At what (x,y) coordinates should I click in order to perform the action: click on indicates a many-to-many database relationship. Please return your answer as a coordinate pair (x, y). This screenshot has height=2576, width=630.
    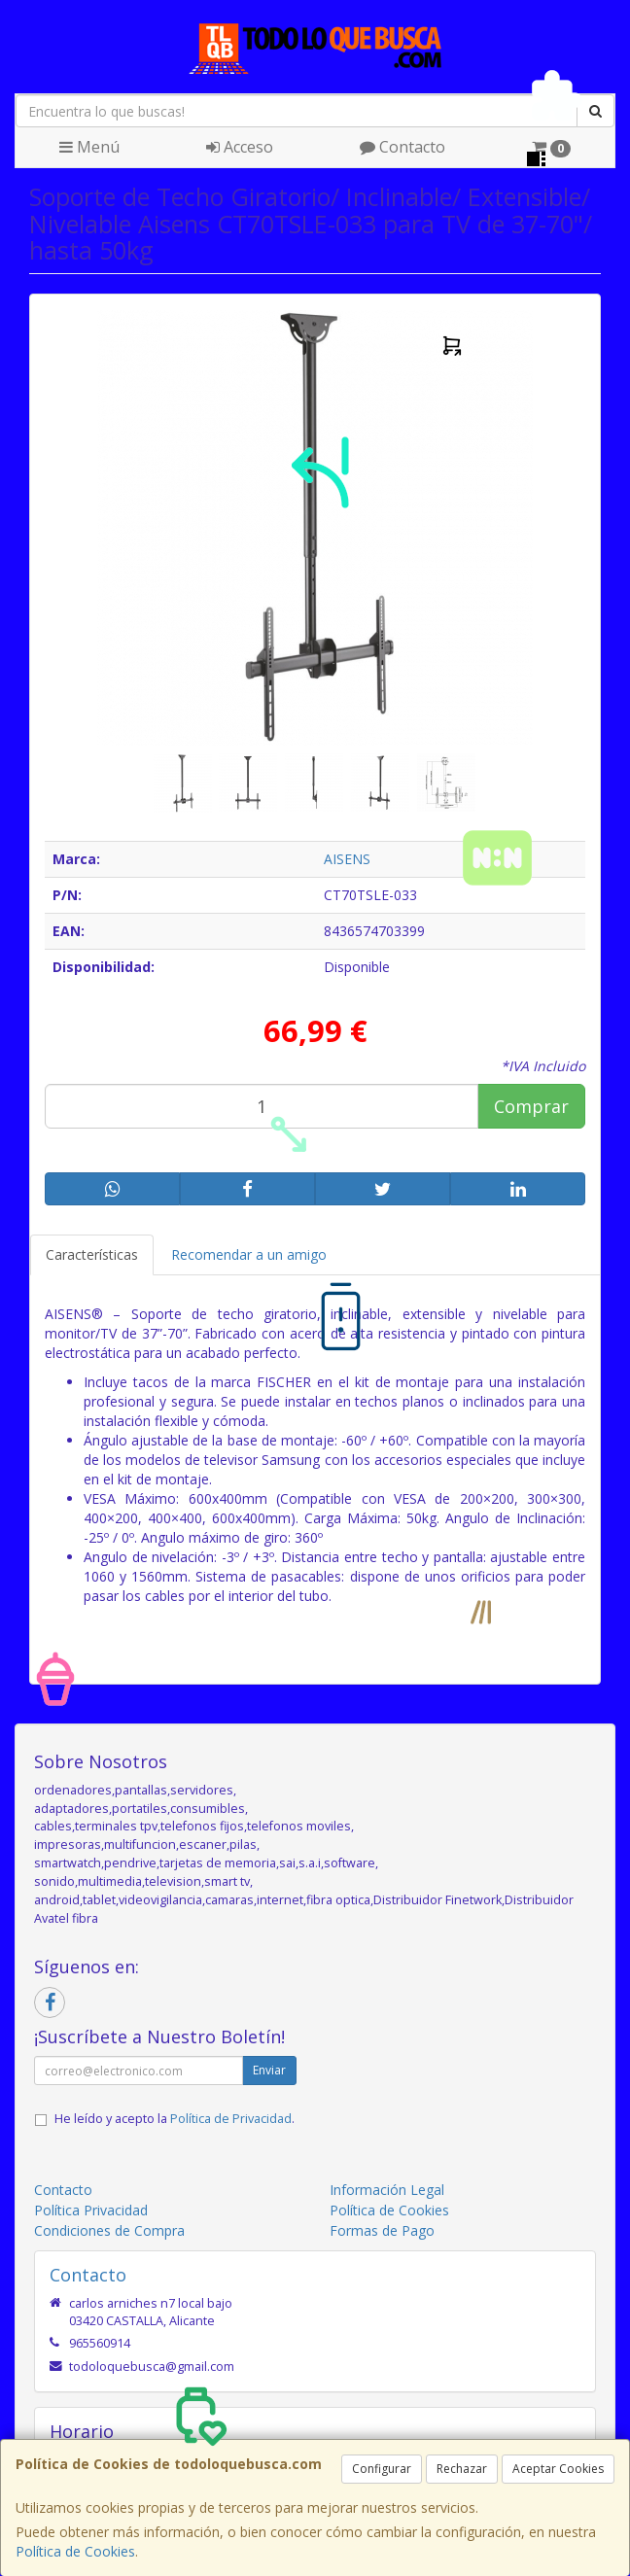
    Looking at the image, I should click on (497, 857).